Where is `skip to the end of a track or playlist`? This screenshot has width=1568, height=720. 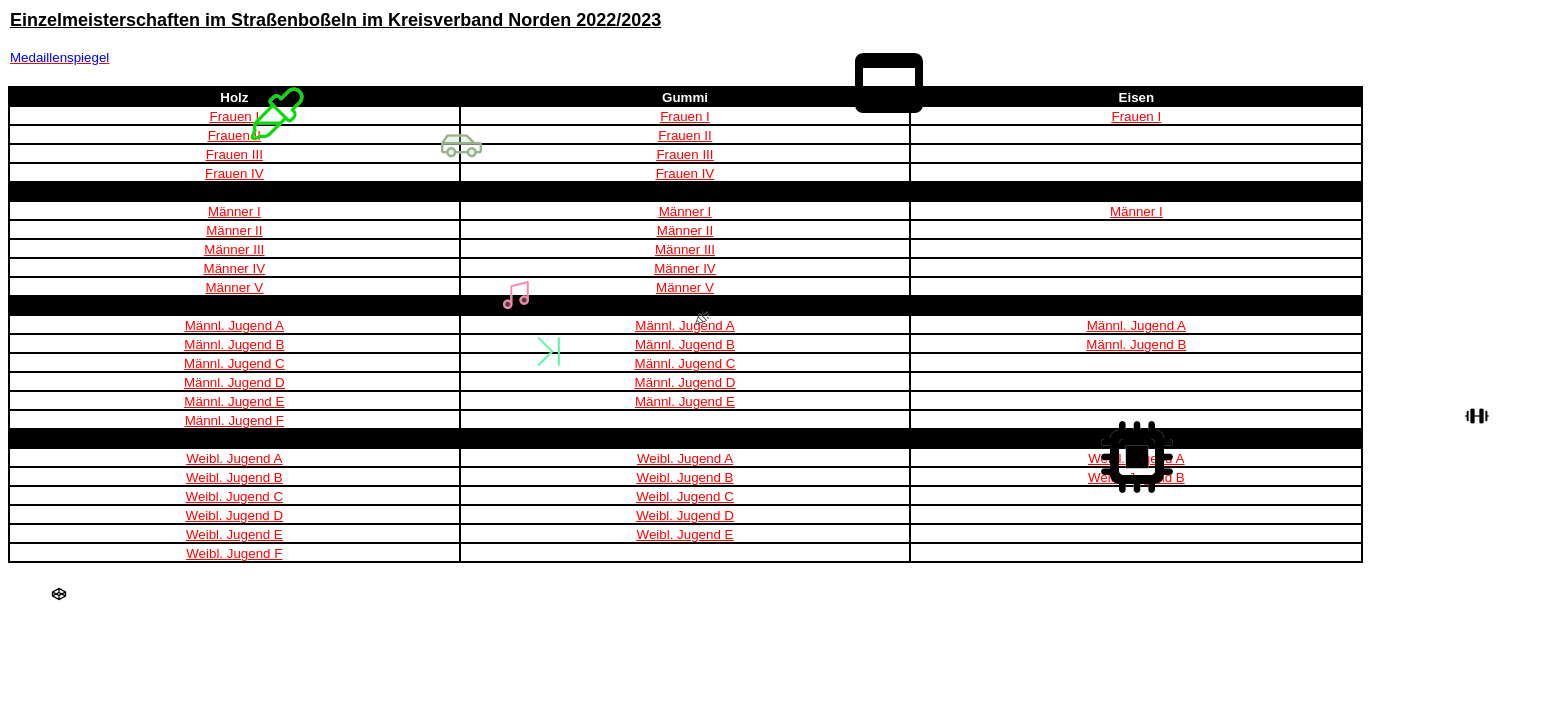 skip to the end of a track or playlist is located at coordinates (549, 351).